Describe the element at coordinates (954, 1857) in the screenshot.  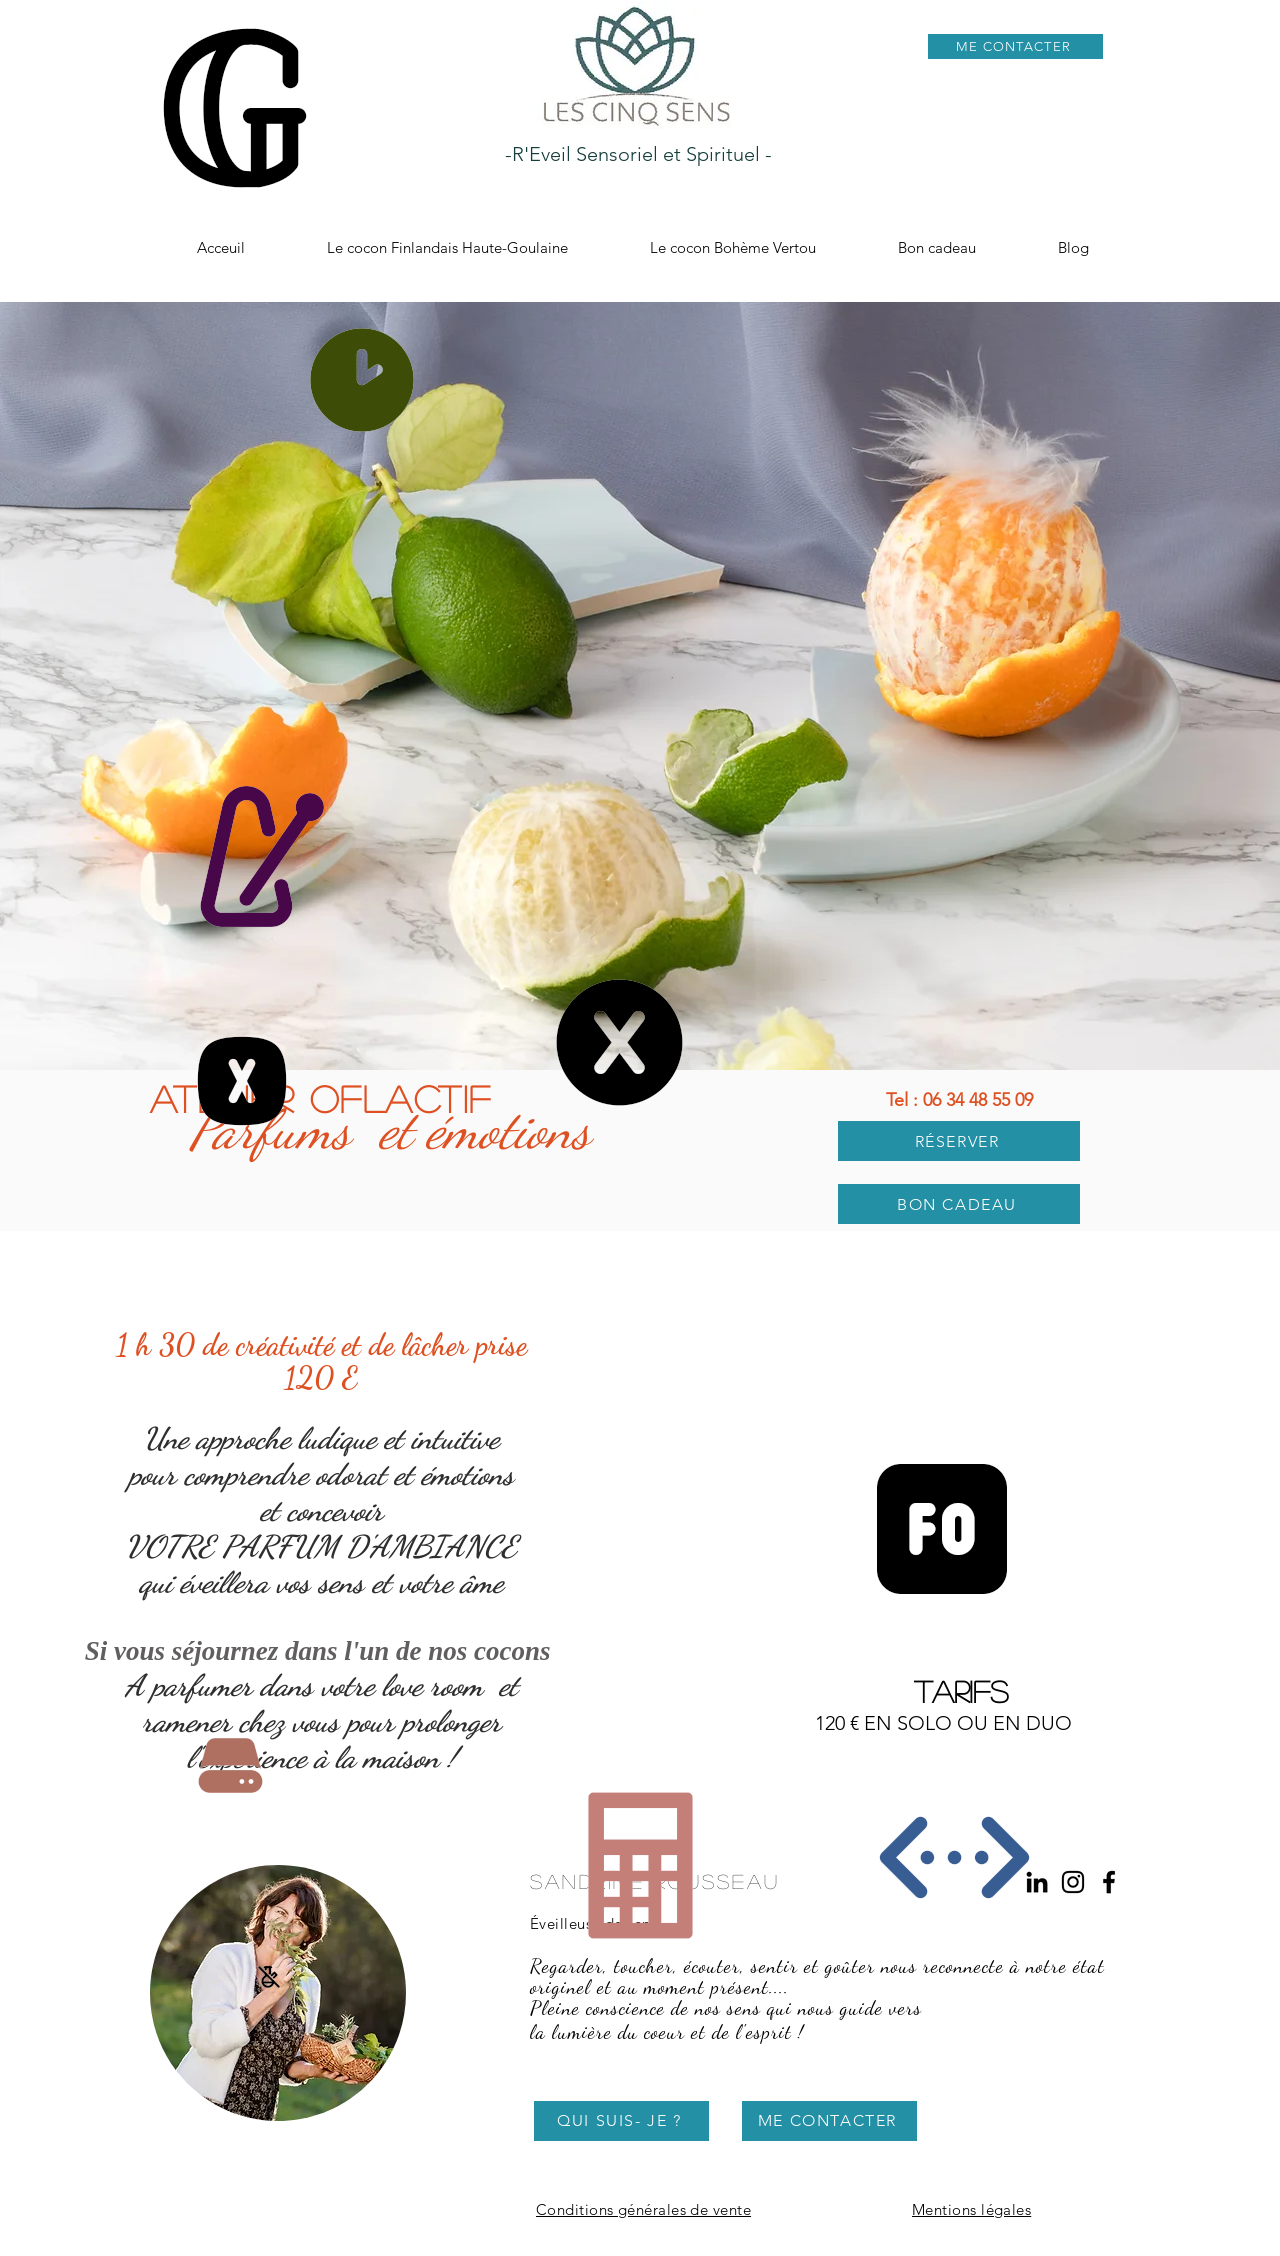
I see `expand or collapse content horizontally` at that location.